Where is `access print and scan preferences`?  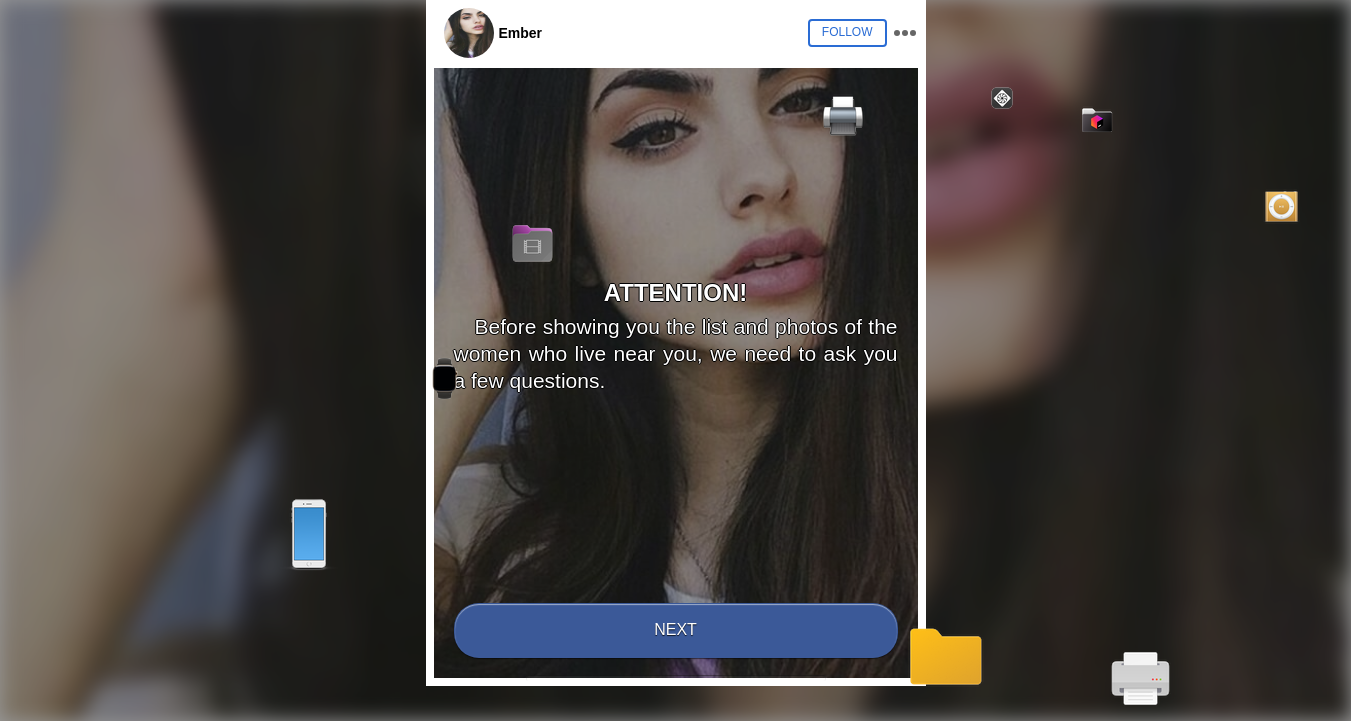 access print and scan preferences is located at coordinates (843, 116).